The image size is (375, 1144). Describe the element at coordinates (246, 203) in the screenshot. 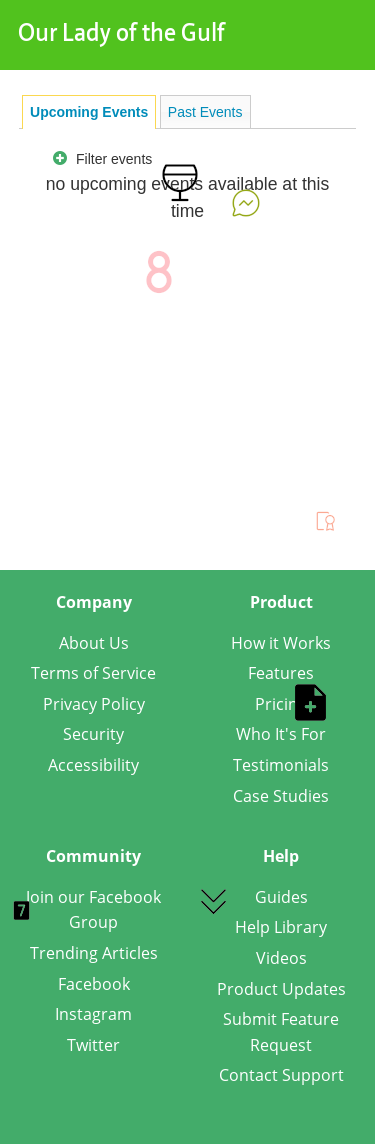

I see `open Facebook Messenger` at that location.